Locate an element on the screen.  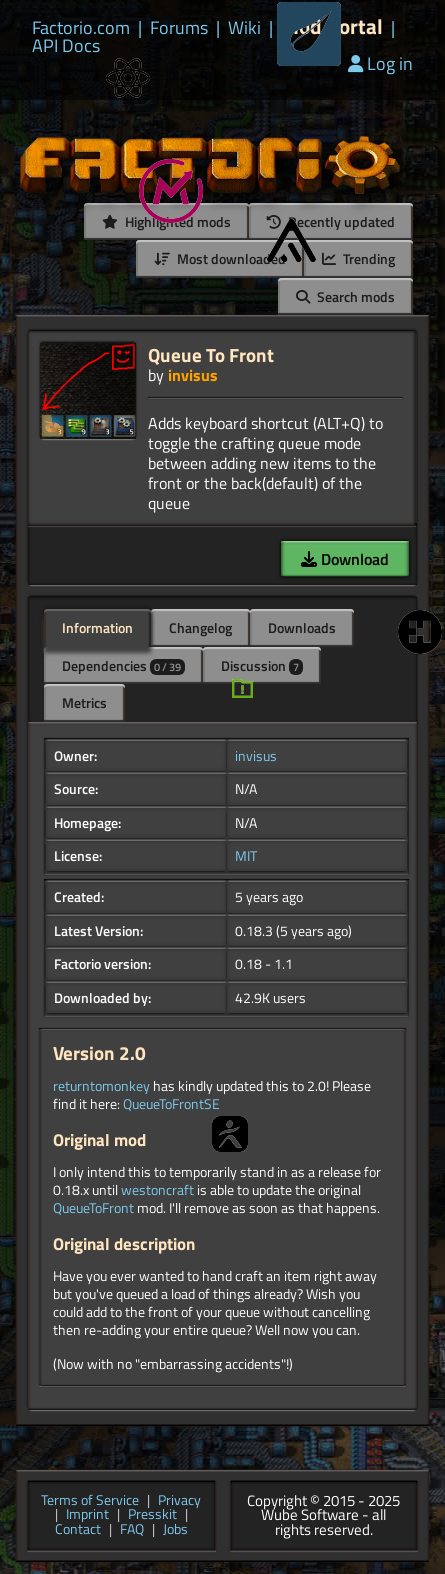
open aegis authenticator app is located at coordinates (291, 240).